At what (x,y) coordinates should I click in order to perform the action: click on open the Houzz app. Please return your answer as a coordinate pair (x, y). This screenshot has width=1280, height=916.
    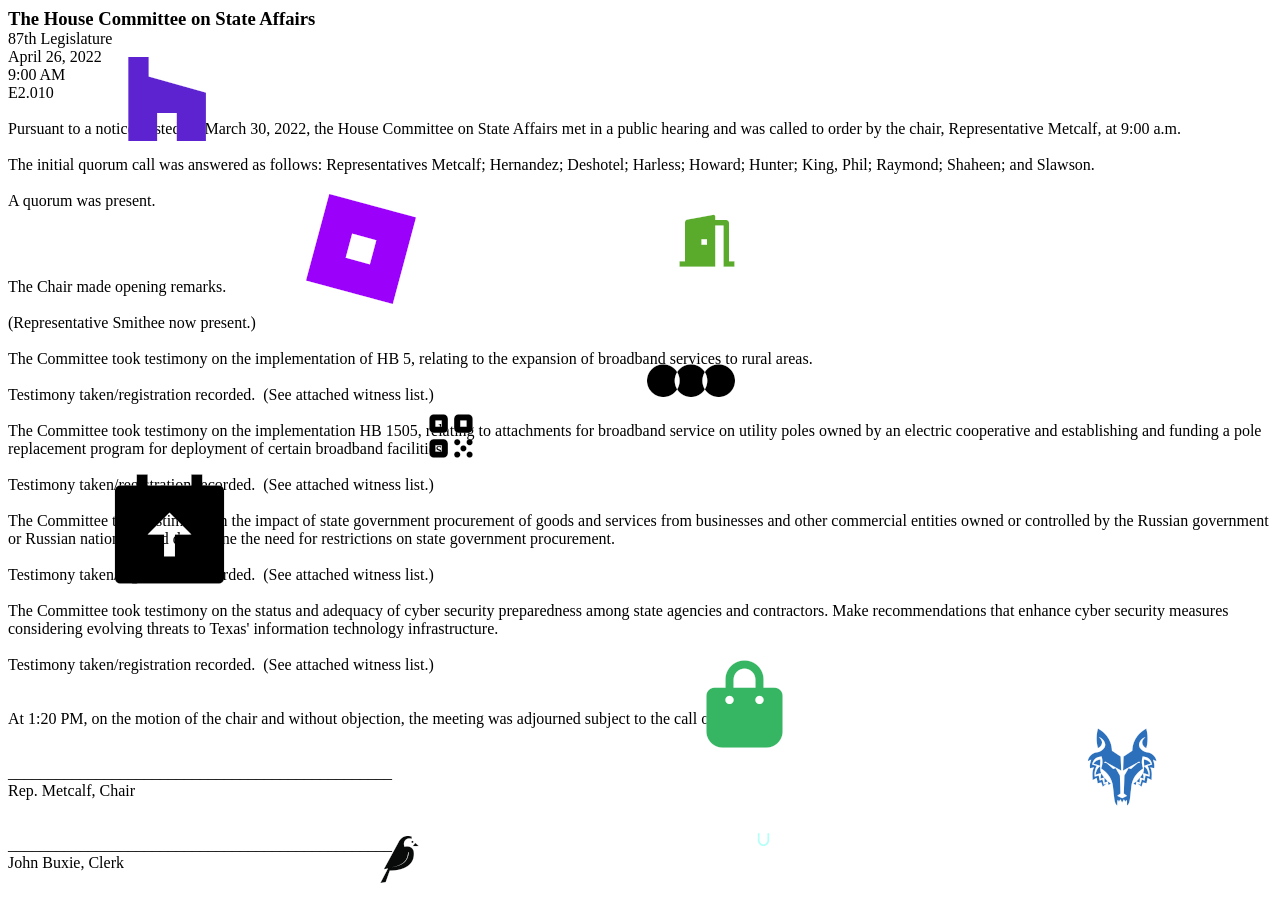
    Looking at the image, I should click on (167, 99).